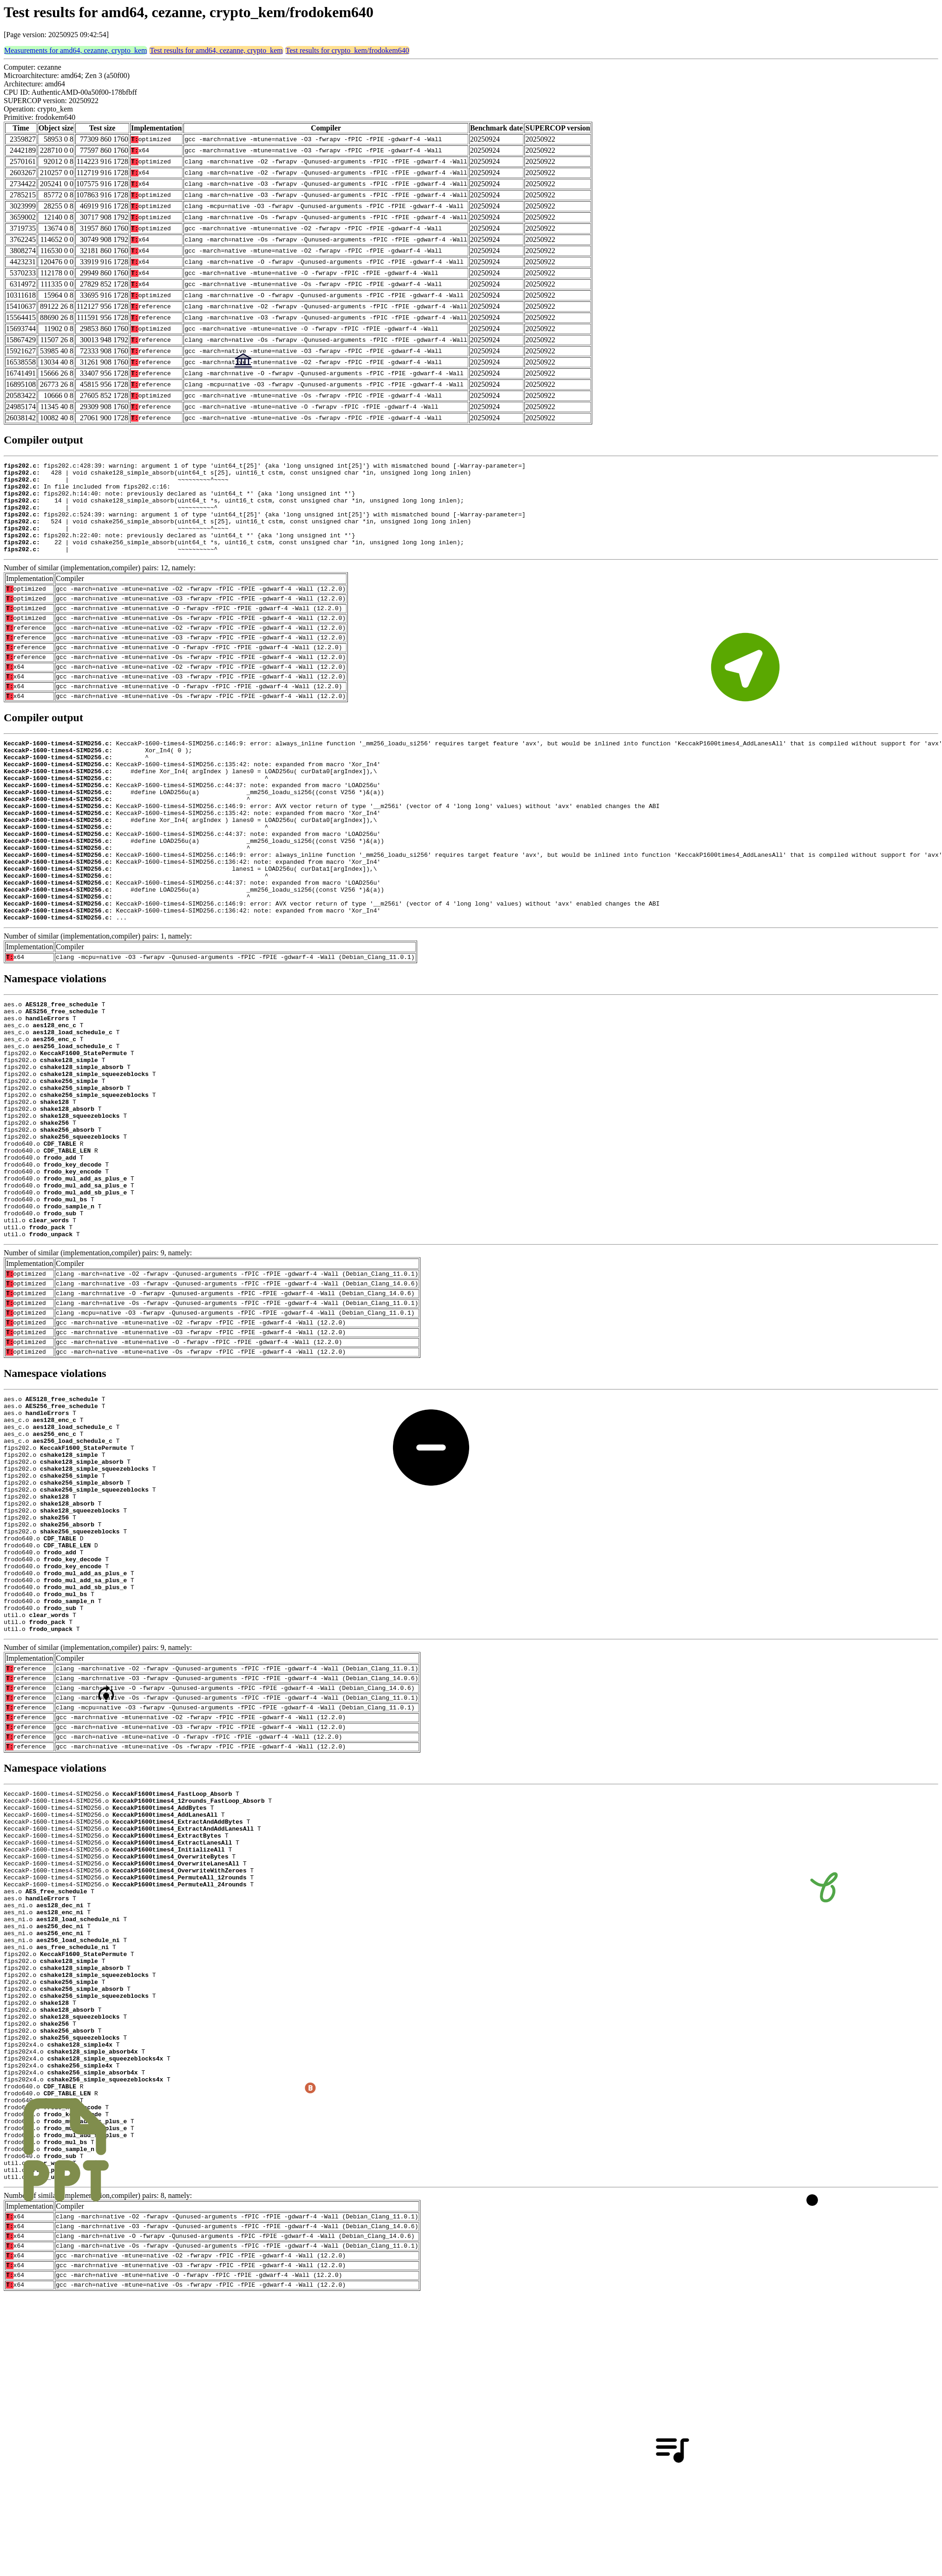  What do you see at coordinates (65, 2150) in the screenshot?
I see `PowerPoint file type indicator` at bounding box center [65, 2150].